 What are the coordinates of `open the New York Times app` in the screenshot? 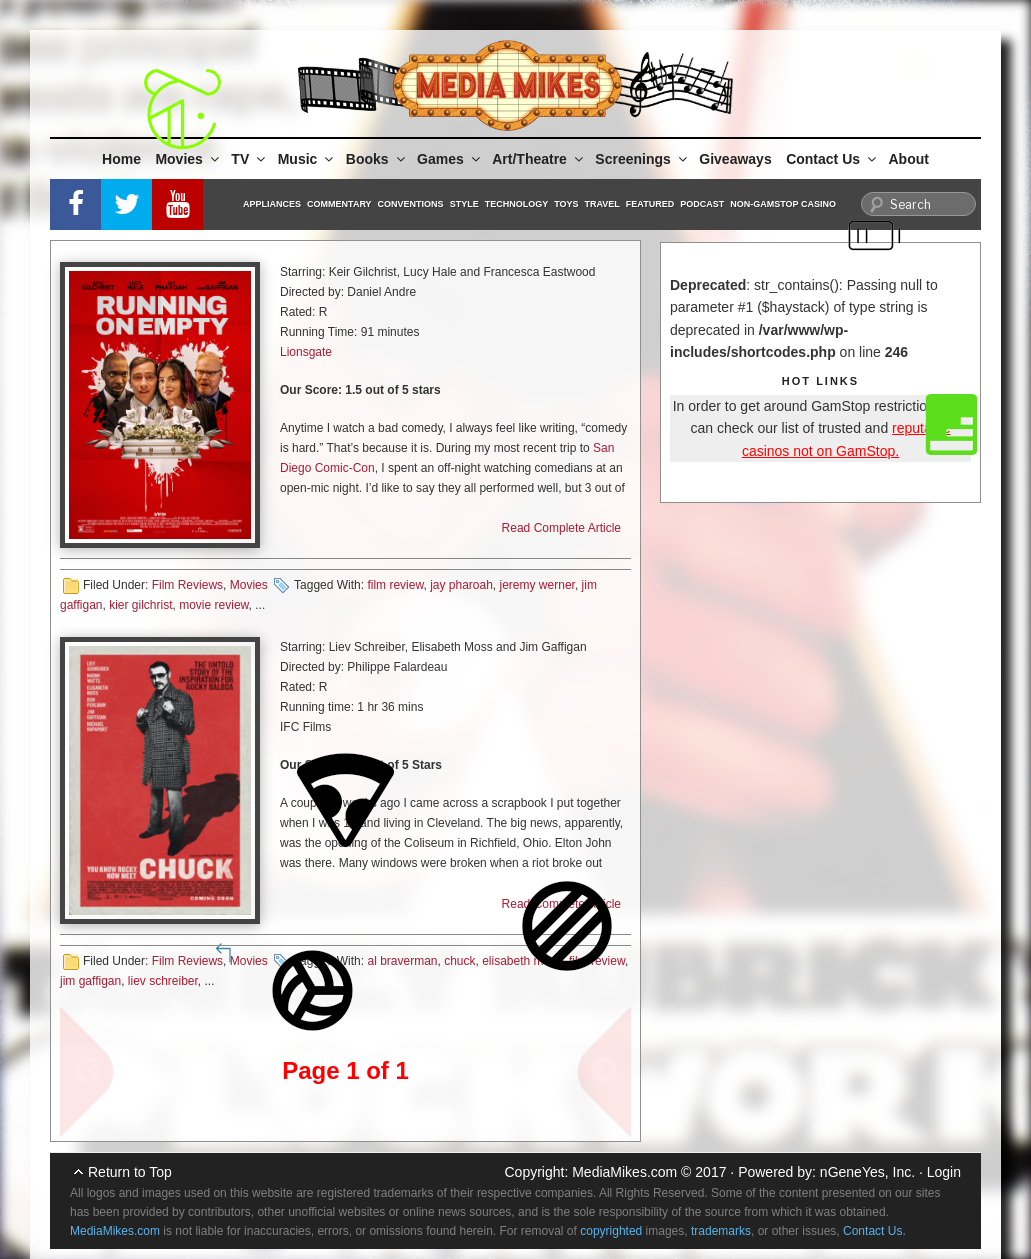 It's located at (182, 107).